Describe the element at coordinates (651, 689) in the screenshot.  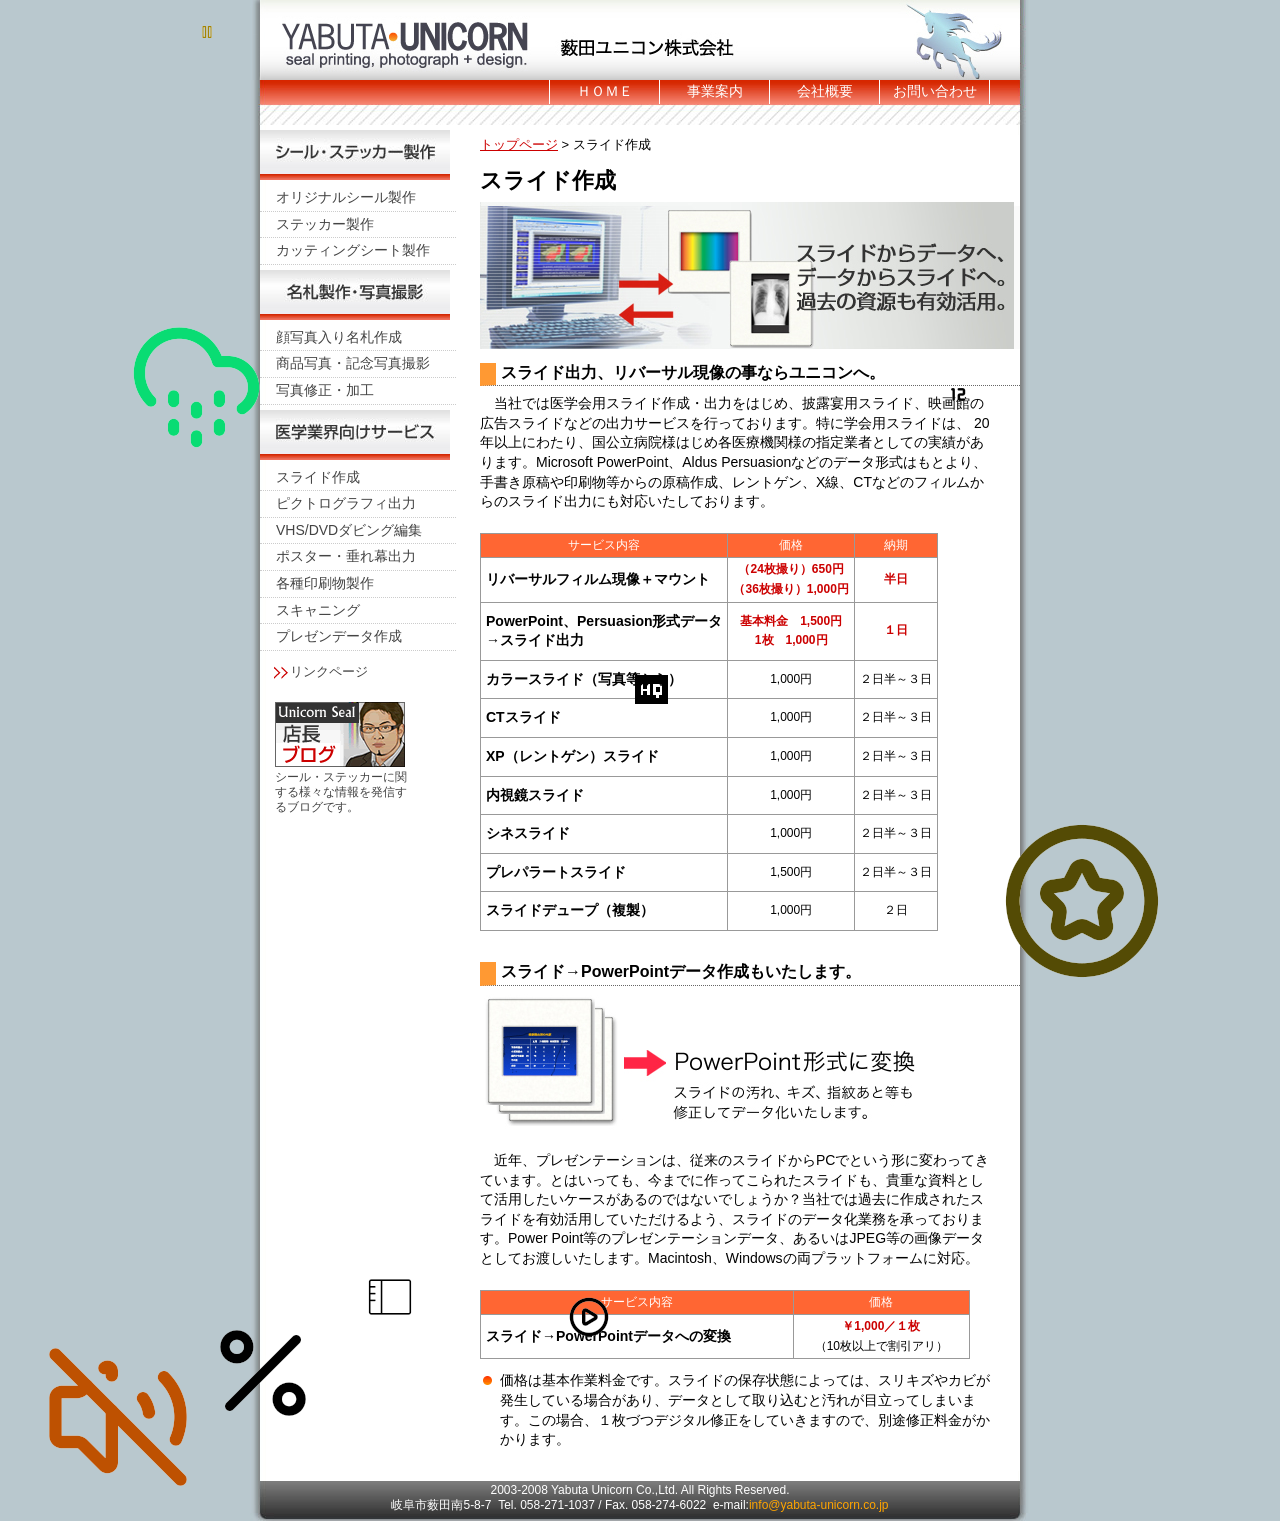
I see `switch to high quality playback` at that location.